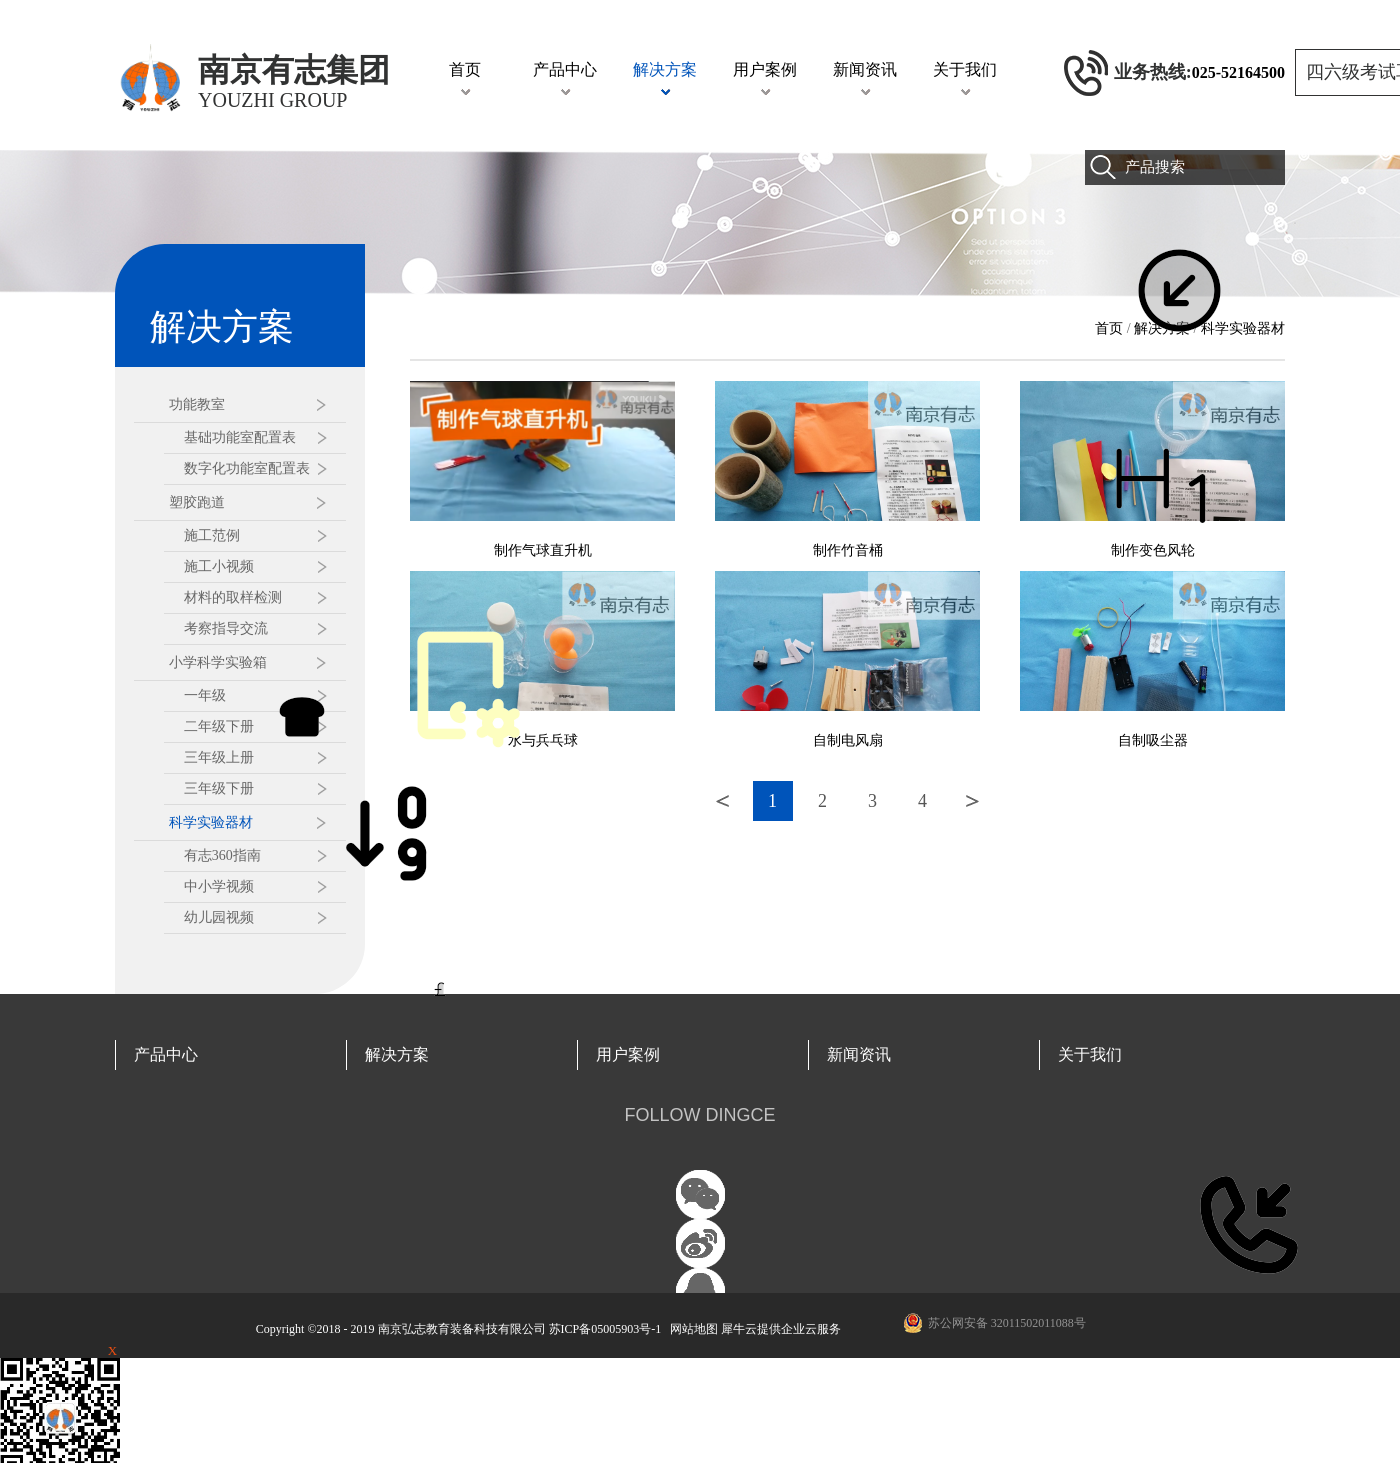 Image resolution: width=1400 pixels, height=1463 pixels. I want to click on navigate to the previous or lower-left section, so click(1179, 290).